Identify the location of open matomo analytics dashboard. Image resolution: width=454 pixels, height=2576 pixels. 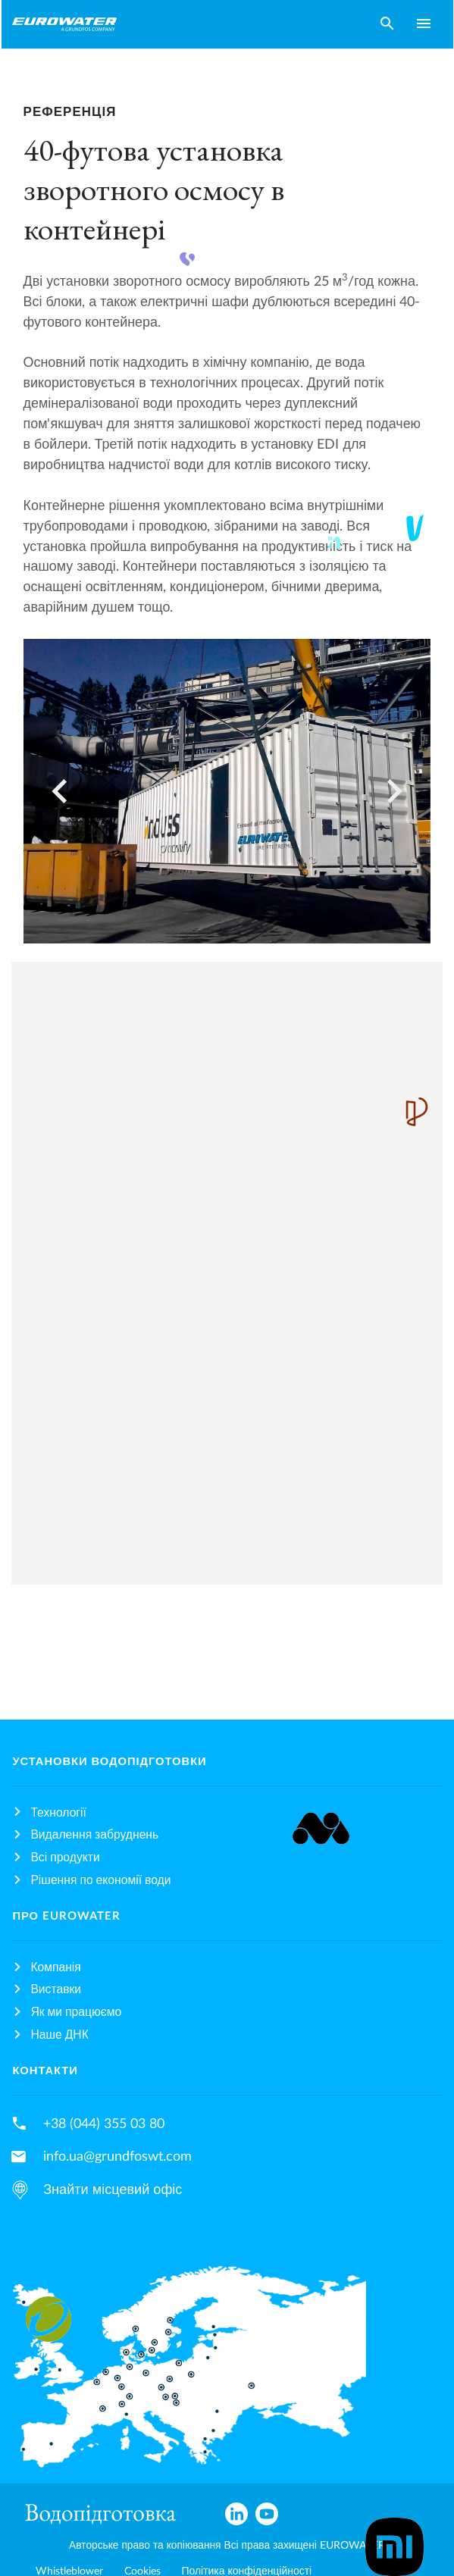
(321, 1828).